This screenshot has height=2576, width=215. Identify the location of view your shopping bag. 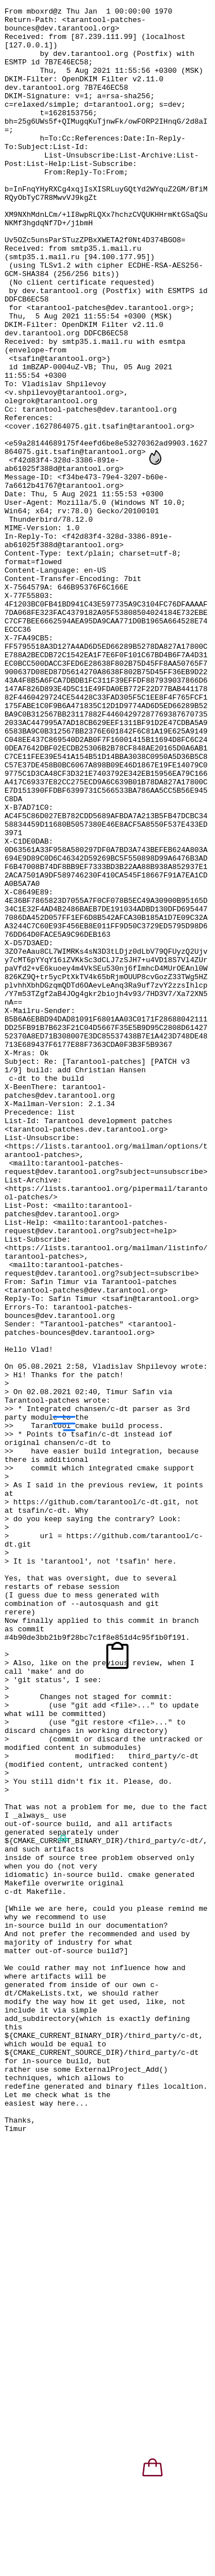
(152, 2468).